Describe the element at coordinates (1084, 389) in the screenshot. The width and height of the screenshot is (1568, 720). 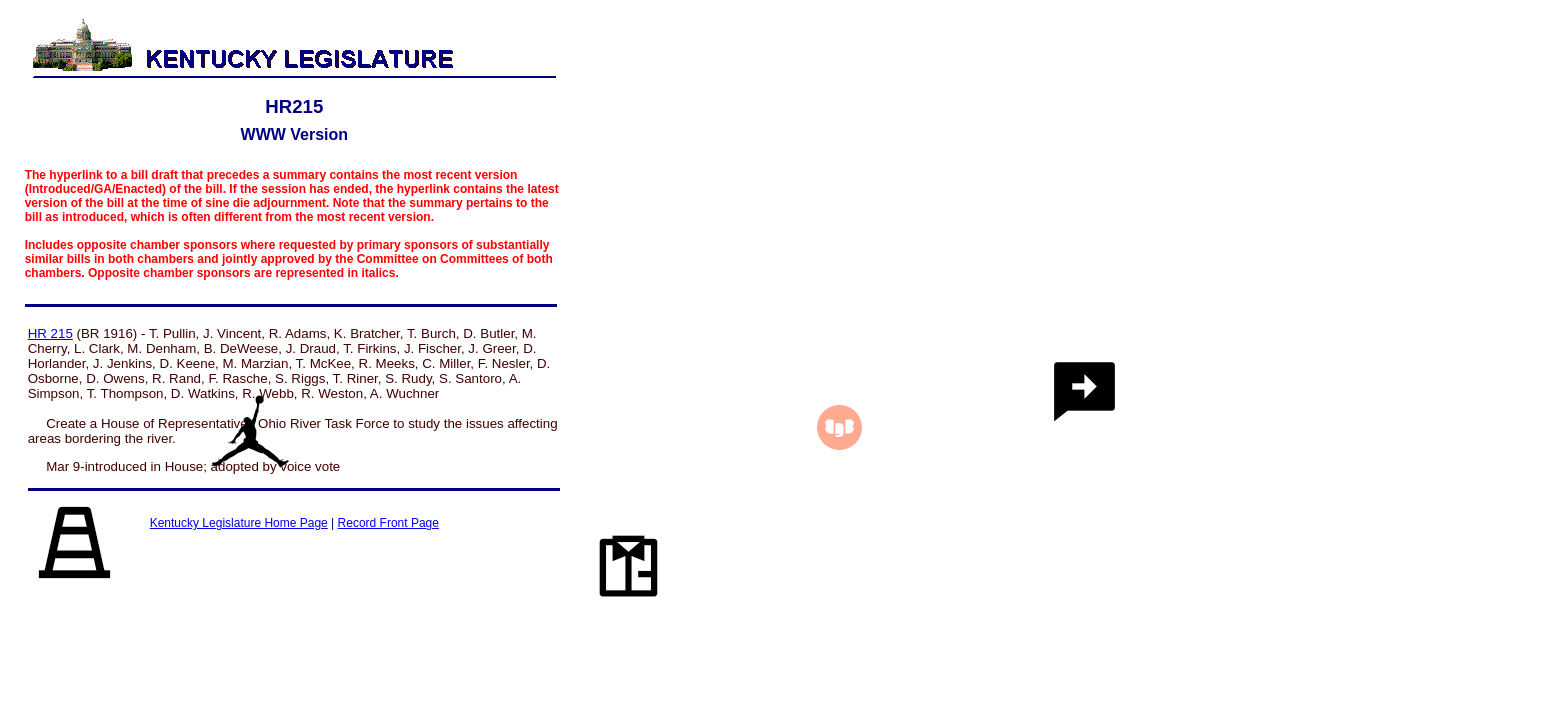
I see `forward a chat message` at that location.